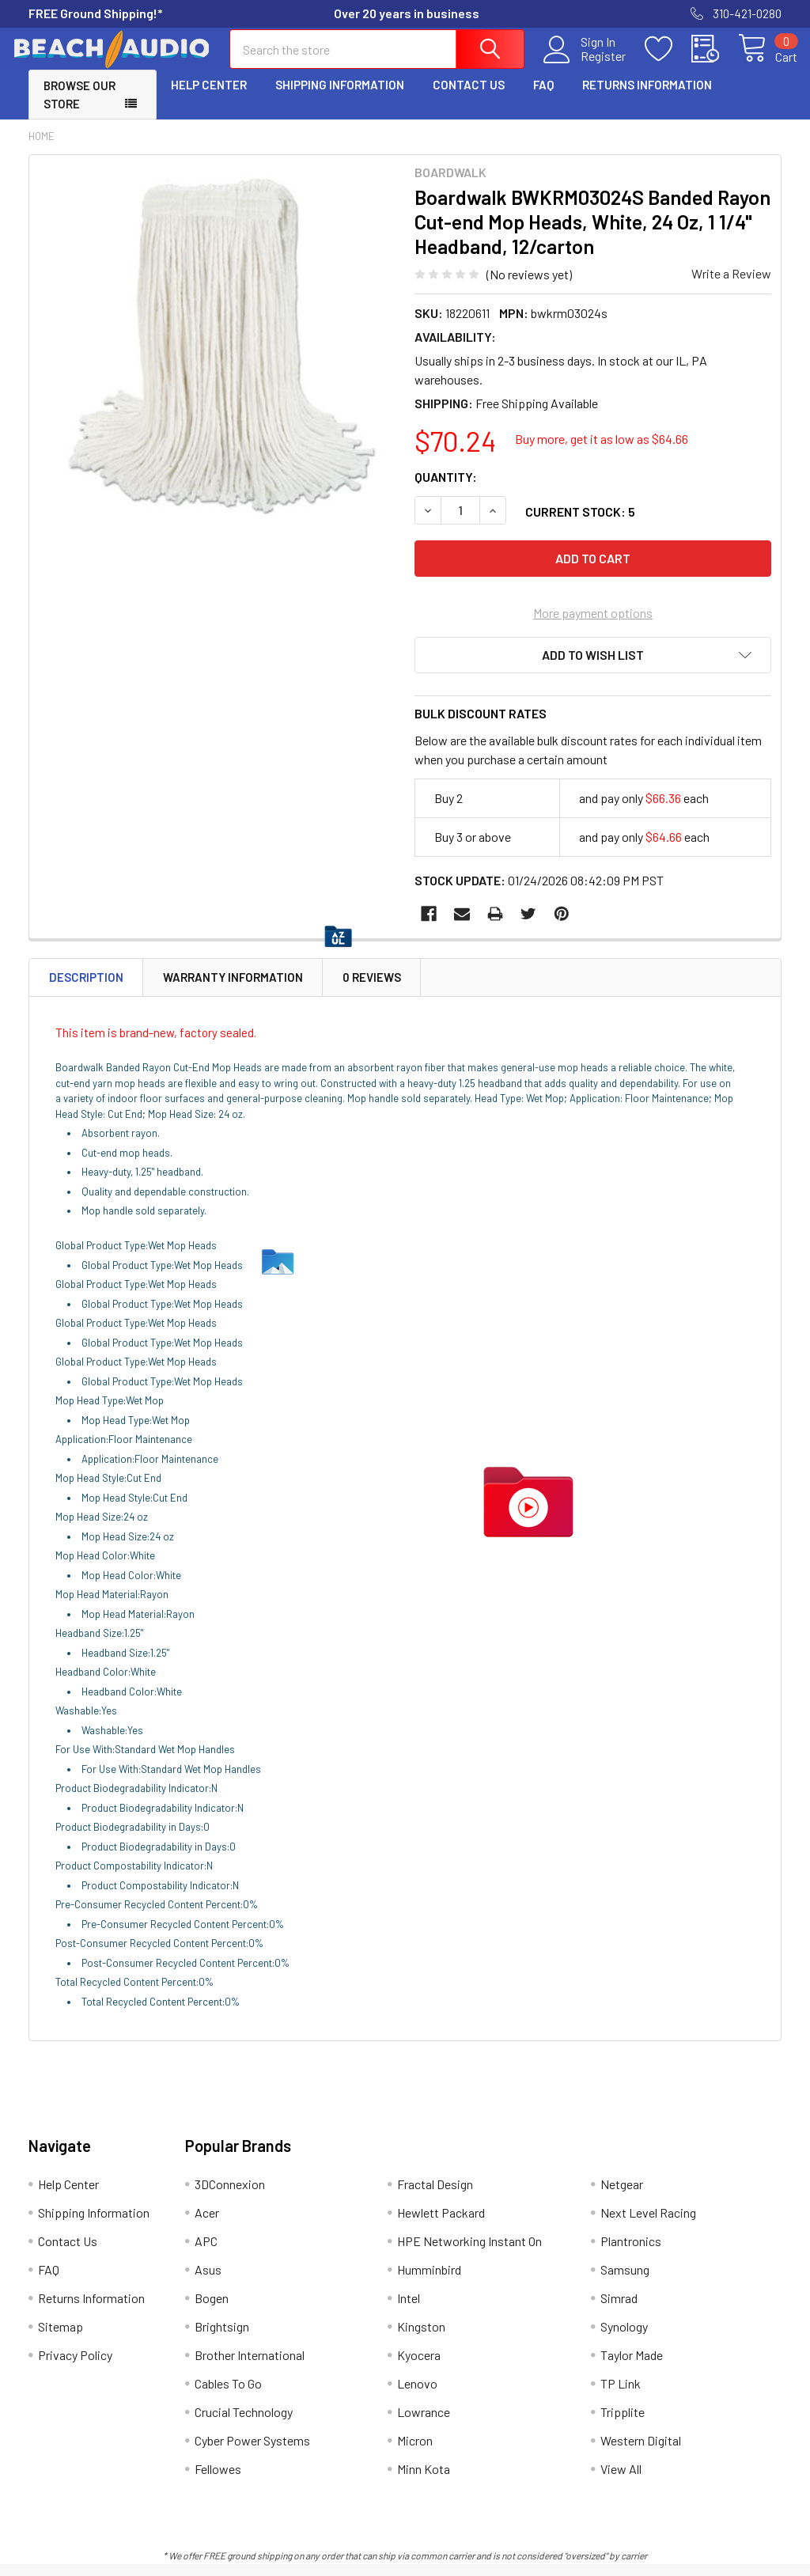 This screenshot has height=2576, width=810. I want to click on open folder containing landscape or mountain photos, so click(278, 1263).